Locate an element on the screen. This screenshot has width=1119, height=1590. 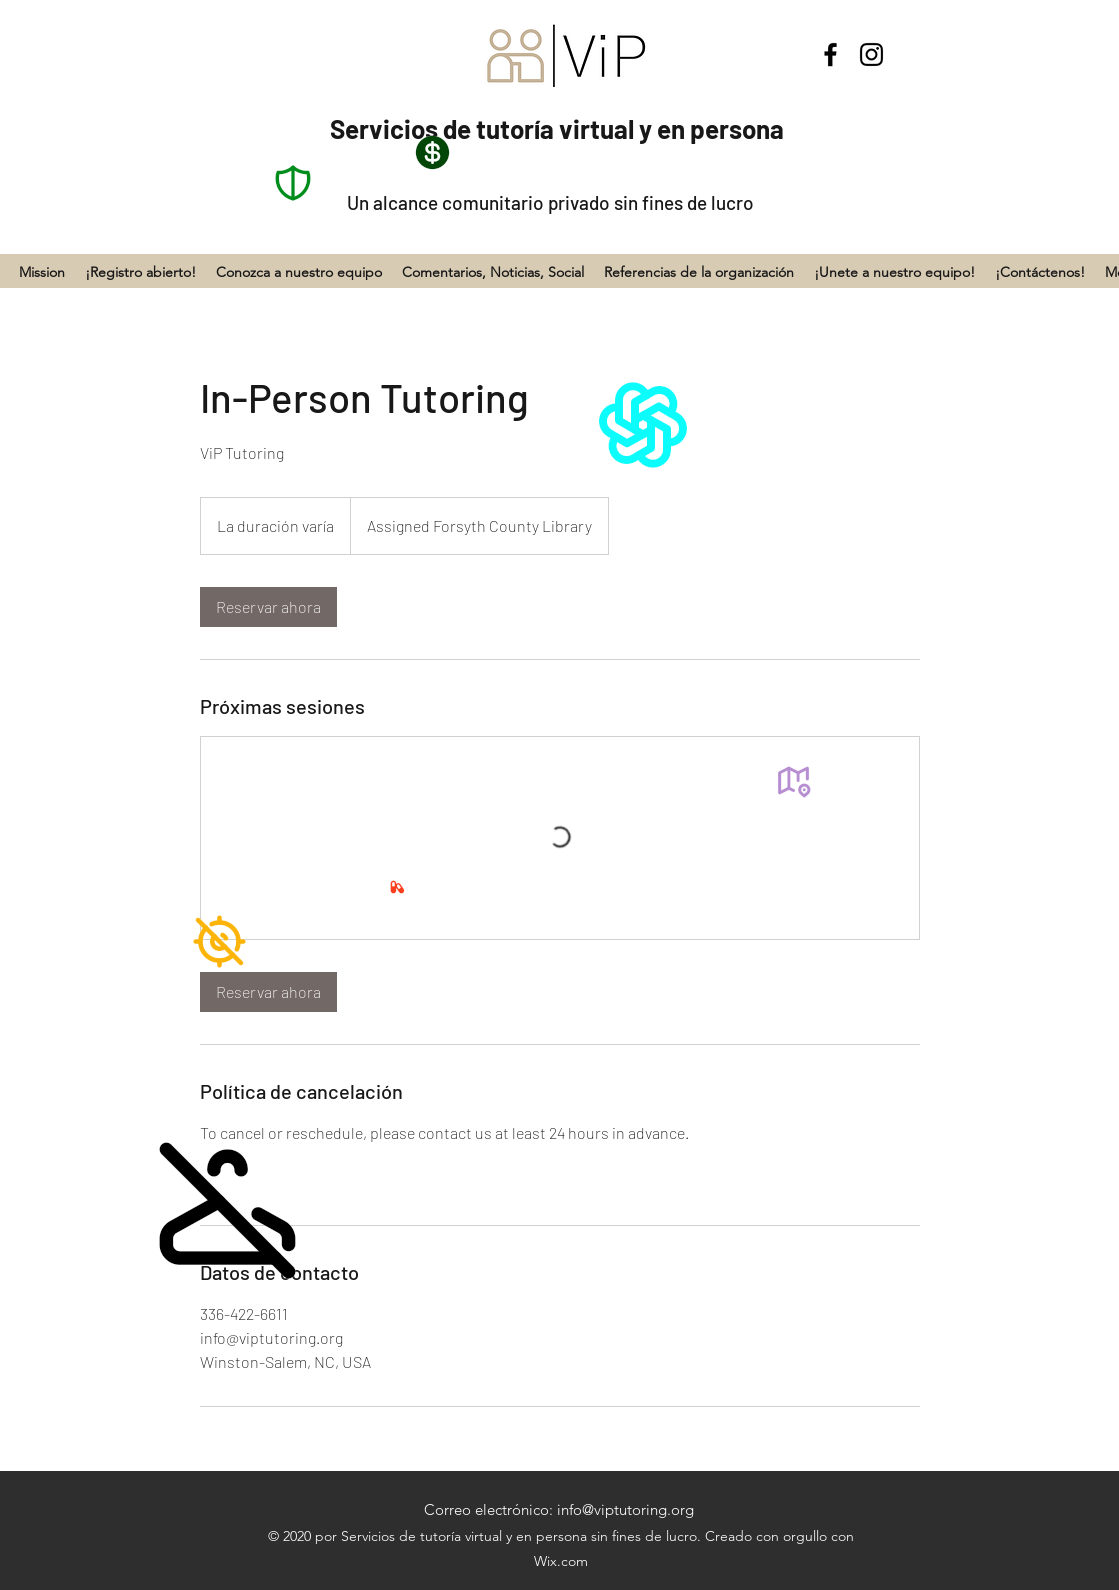
location services disabled is located at coordinates (219, 941).